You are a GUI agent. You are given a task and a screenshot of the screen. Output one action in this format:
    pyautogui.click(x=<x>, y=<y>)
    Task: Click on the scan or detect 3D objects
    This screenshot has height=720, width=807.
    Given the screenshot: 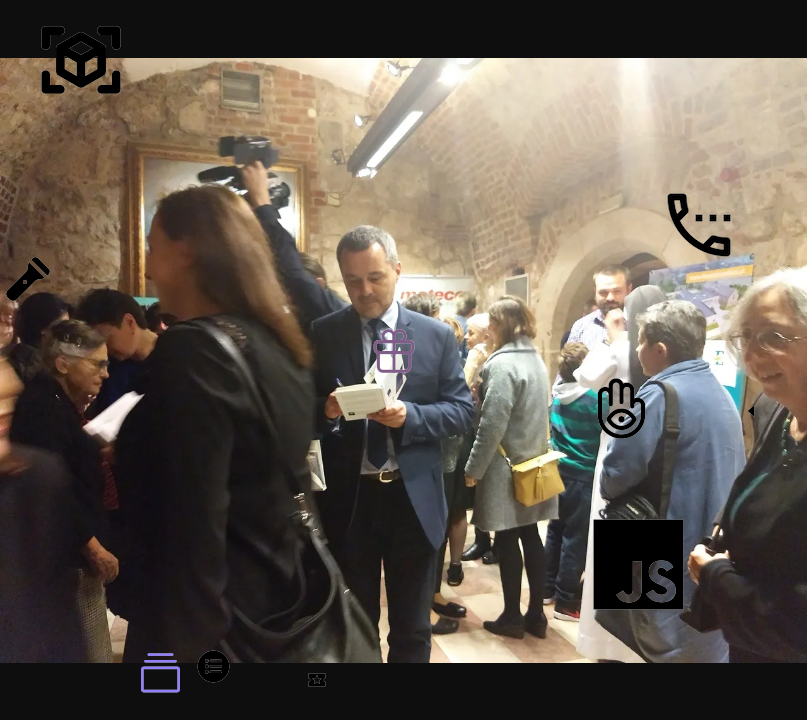 What is the action you would take?
    pyautogui.click(x=81, y=60)
    